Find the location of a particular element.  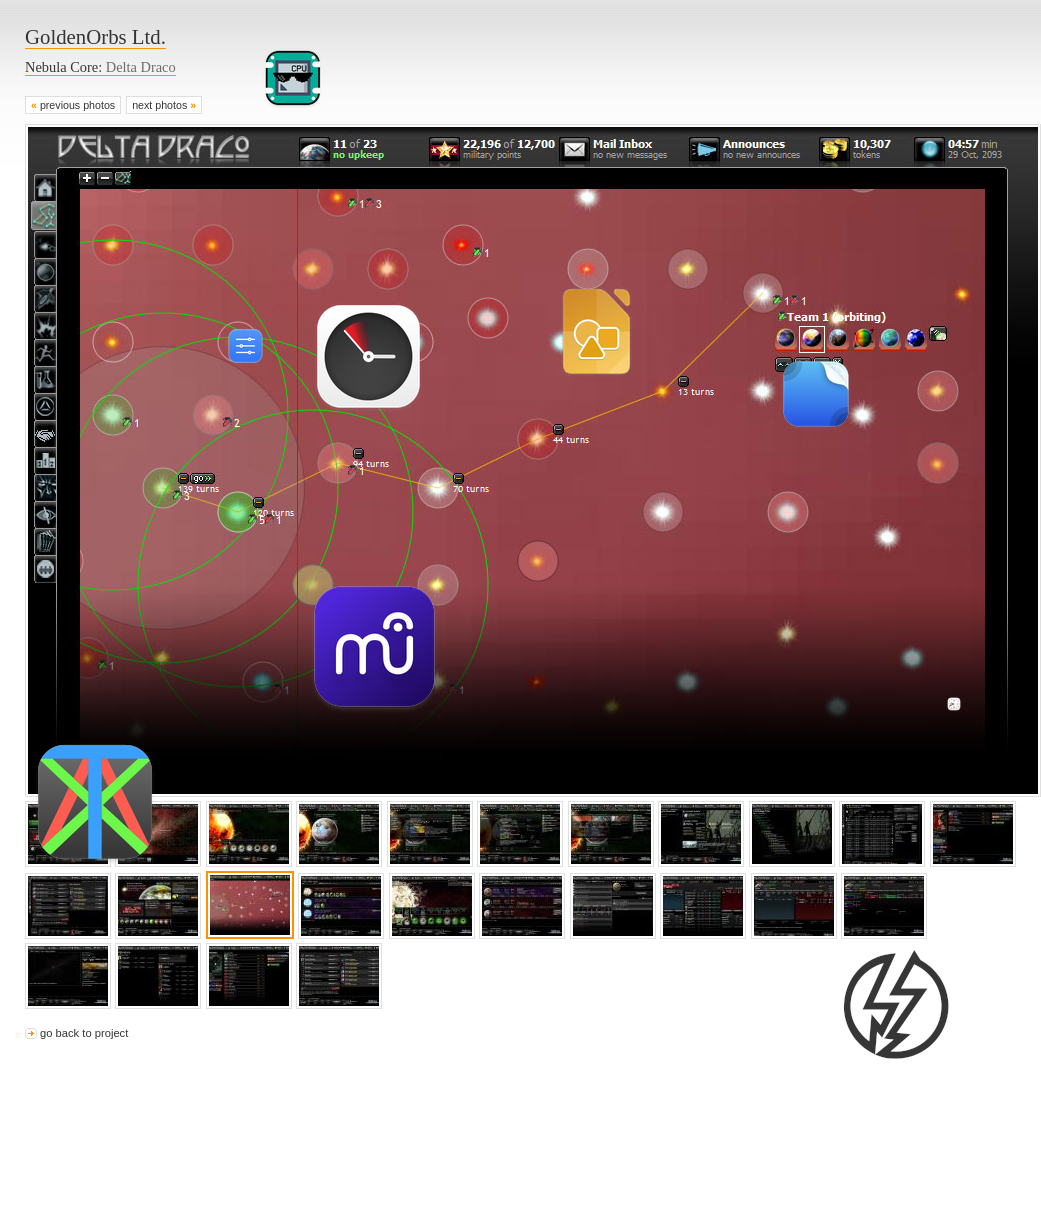

open the clock app is located at coordinates (954, 704).